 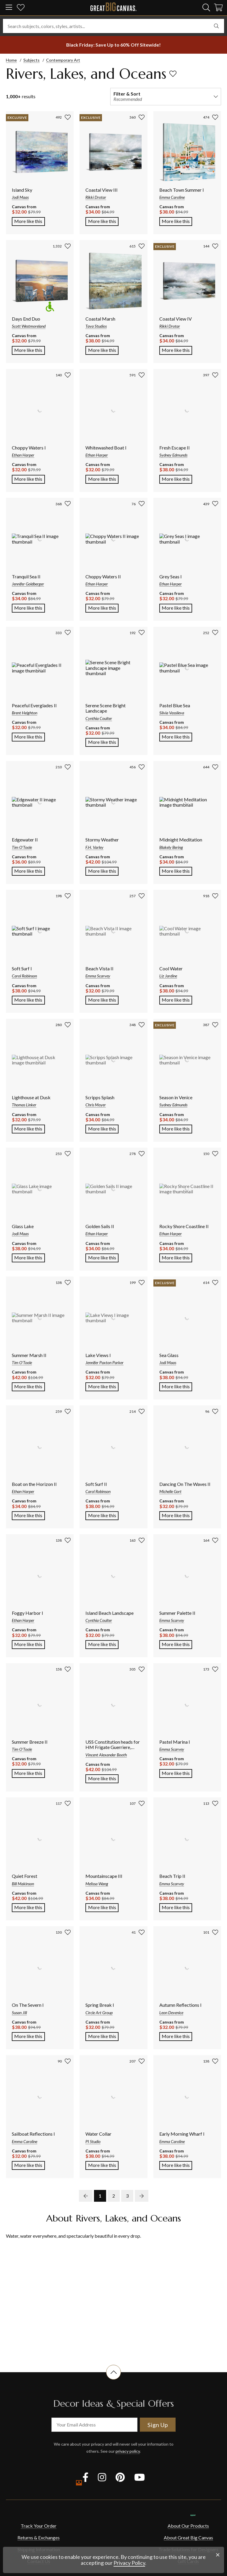 What do you see at coordinates (193, 2515) in the screenshot?
I see `apper brand logo` at bounding box center [193, 2515].